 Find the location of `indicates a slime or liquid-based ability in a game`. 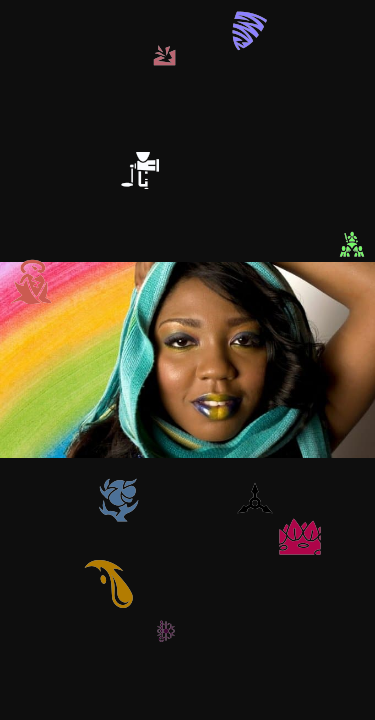

indicates a slime or liquid-based ability in a game is located at coordinates (108, 584).